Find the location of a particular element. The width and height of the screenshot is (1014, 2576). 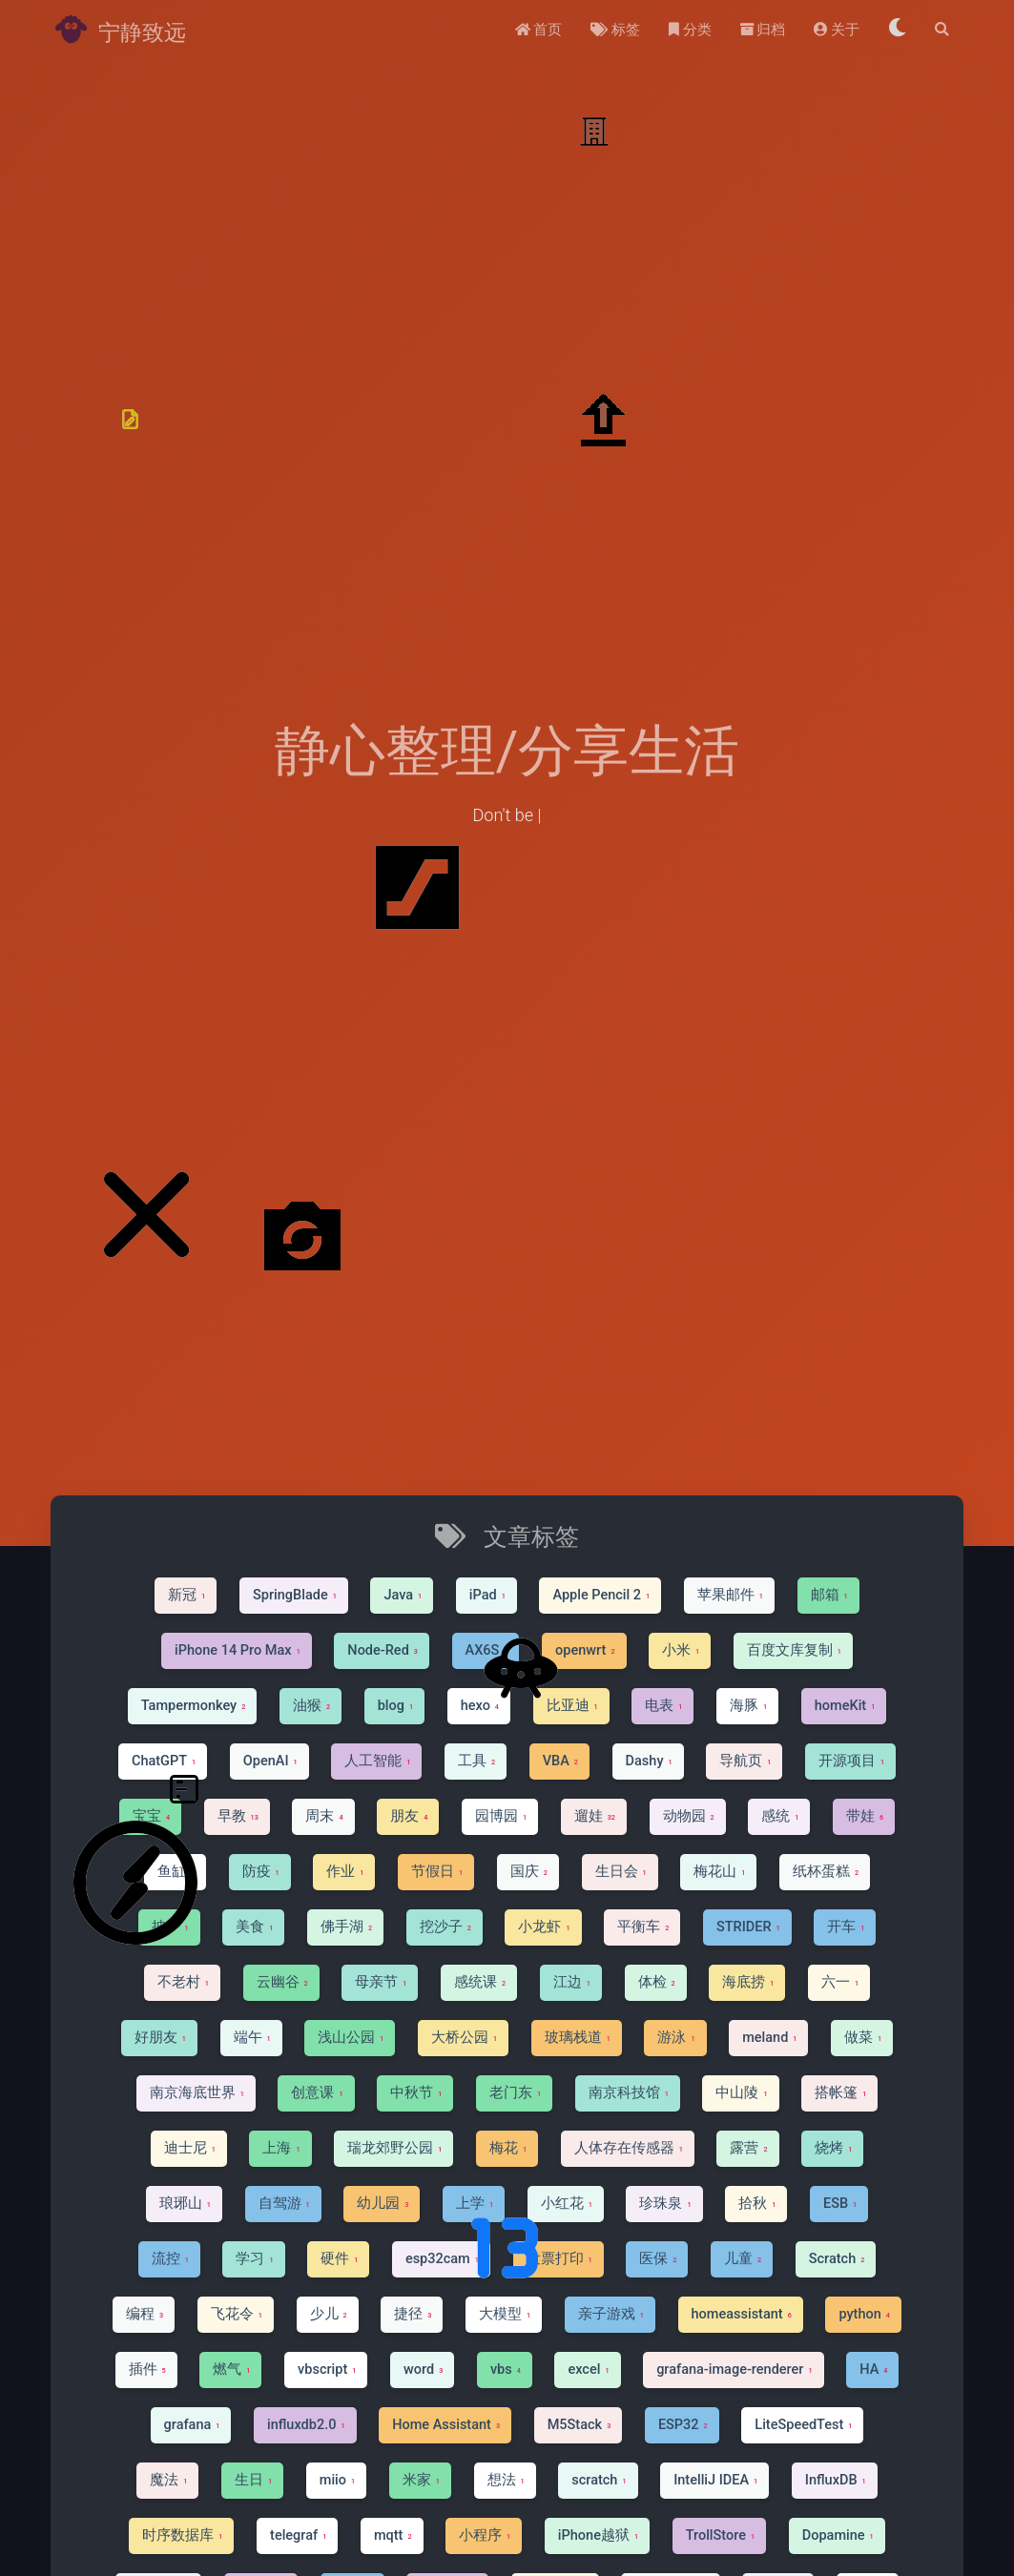

switch to party mode camera filter is located at coordinates (302, 1240).